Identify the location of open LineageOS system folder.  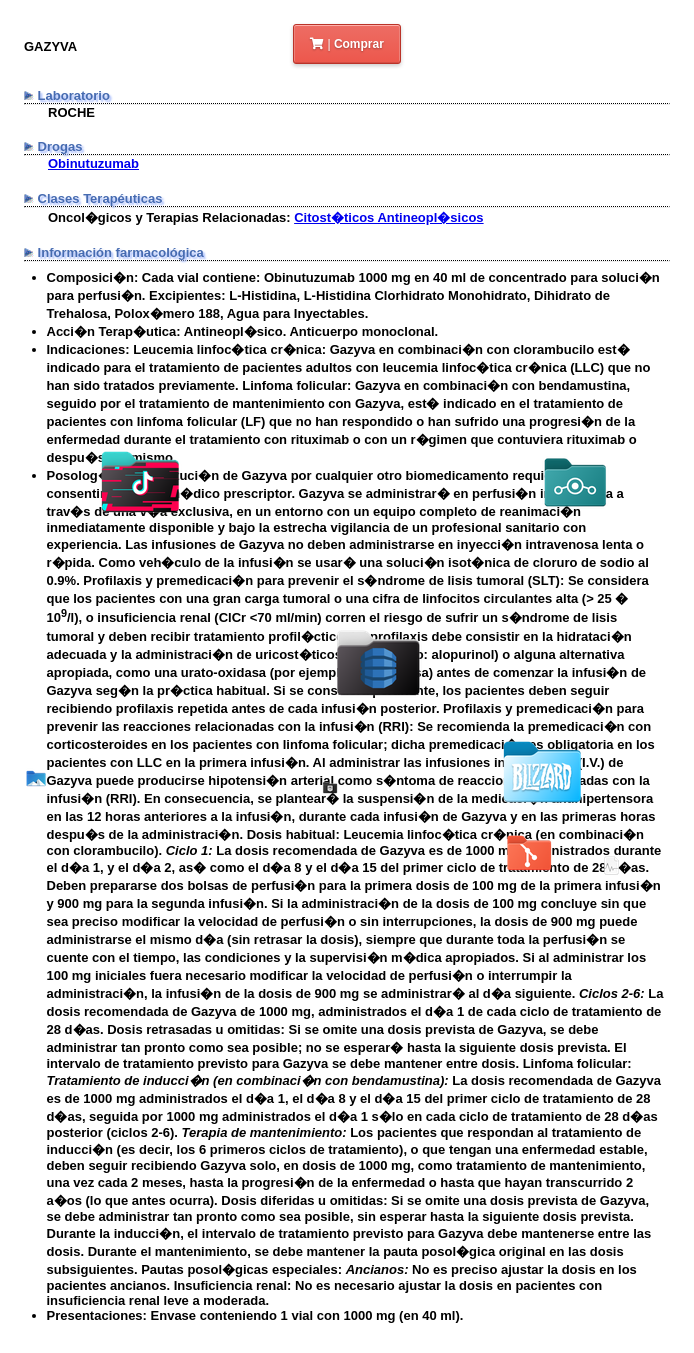
(575, 484).